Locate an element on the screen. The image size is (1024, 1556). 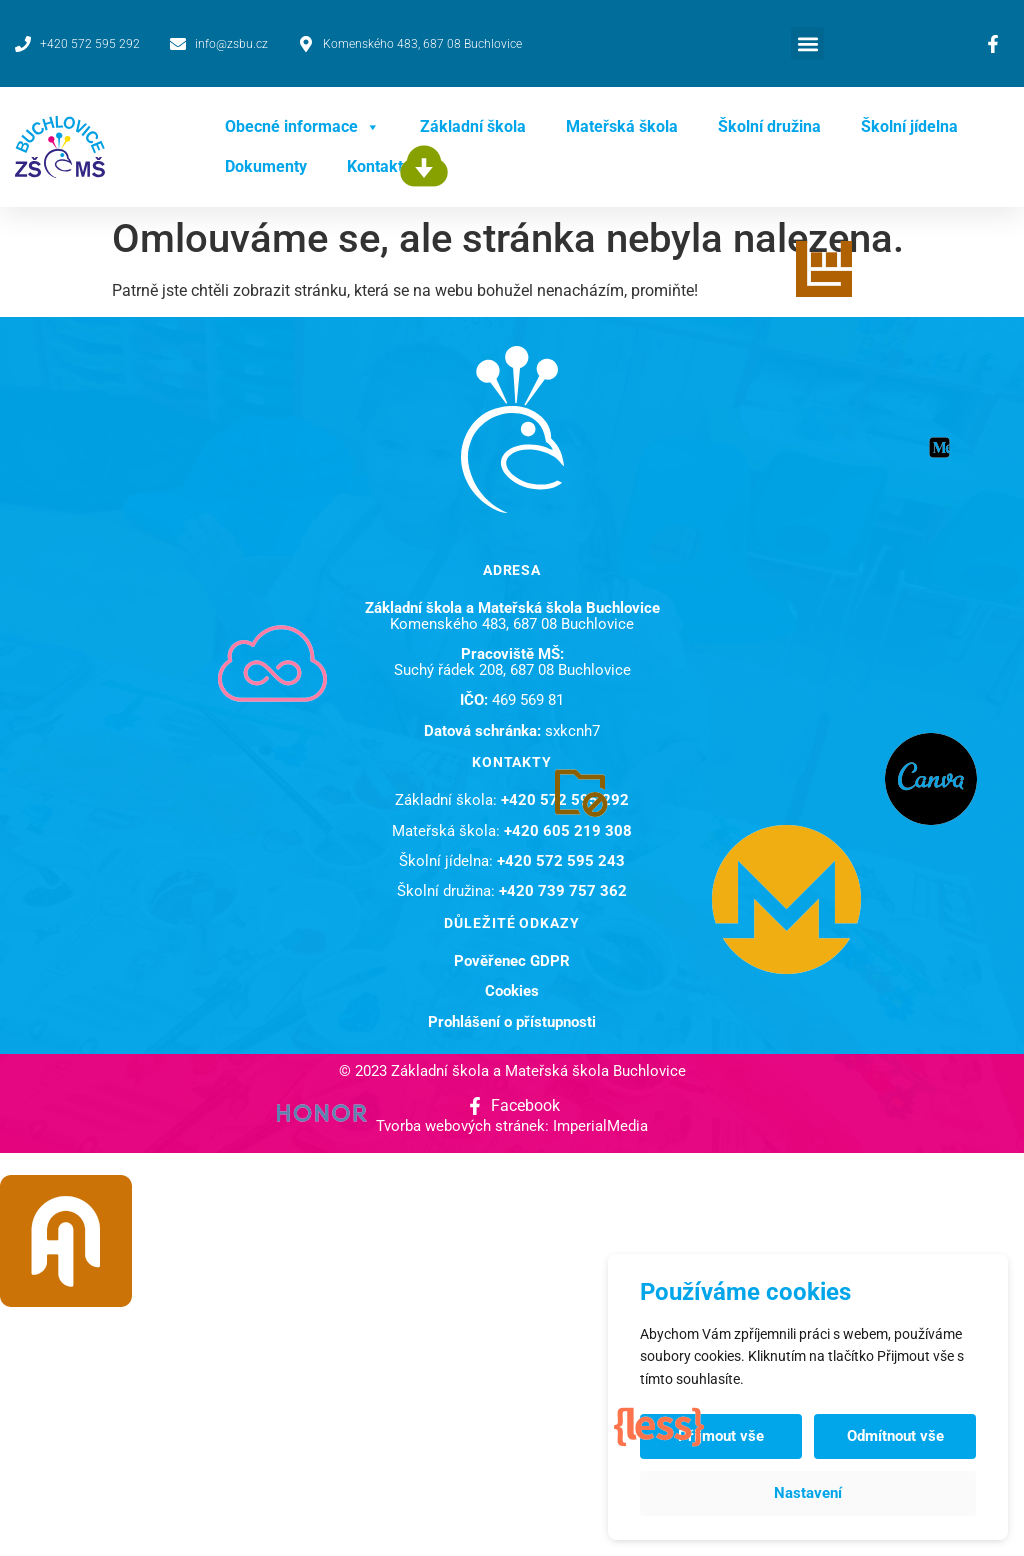
honor brand logo is located at coordinates (322, 1113).